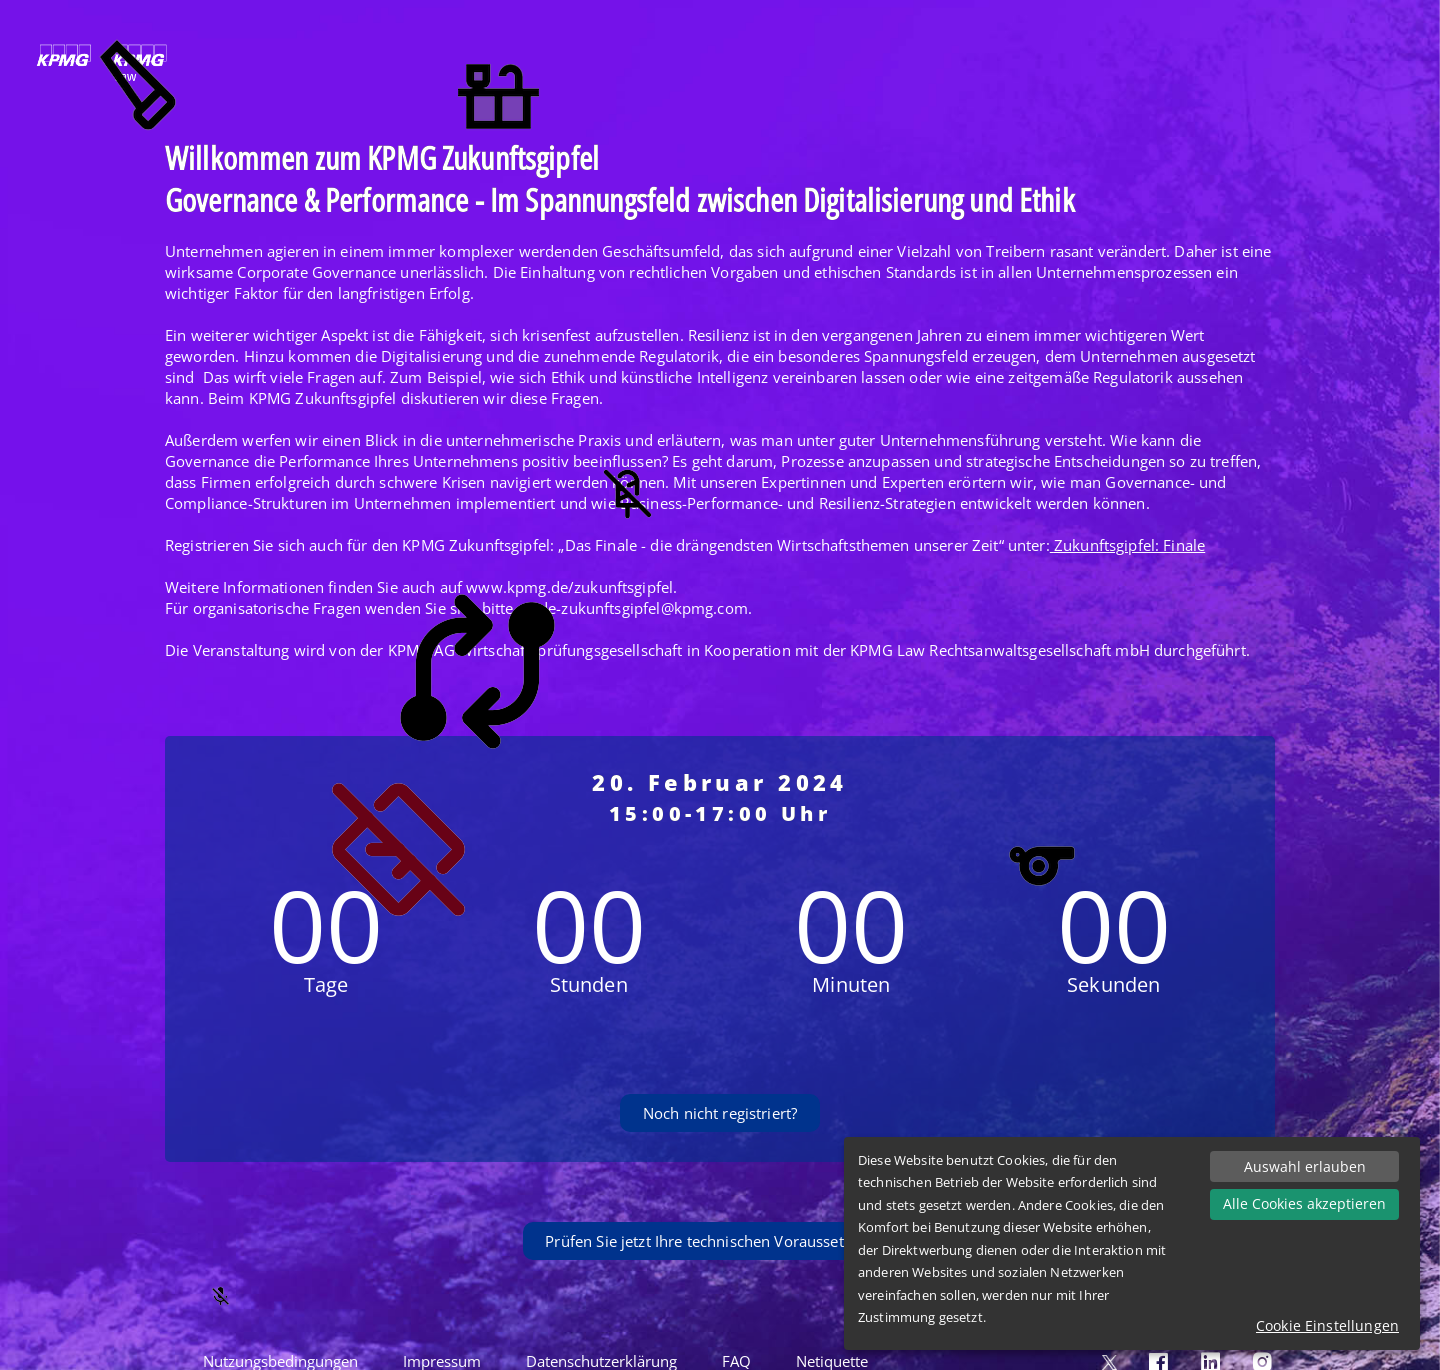 The width and height of the screenshot is (1440, 1370). I want to click on find carpentry or woodworking services, so click(139, 86).